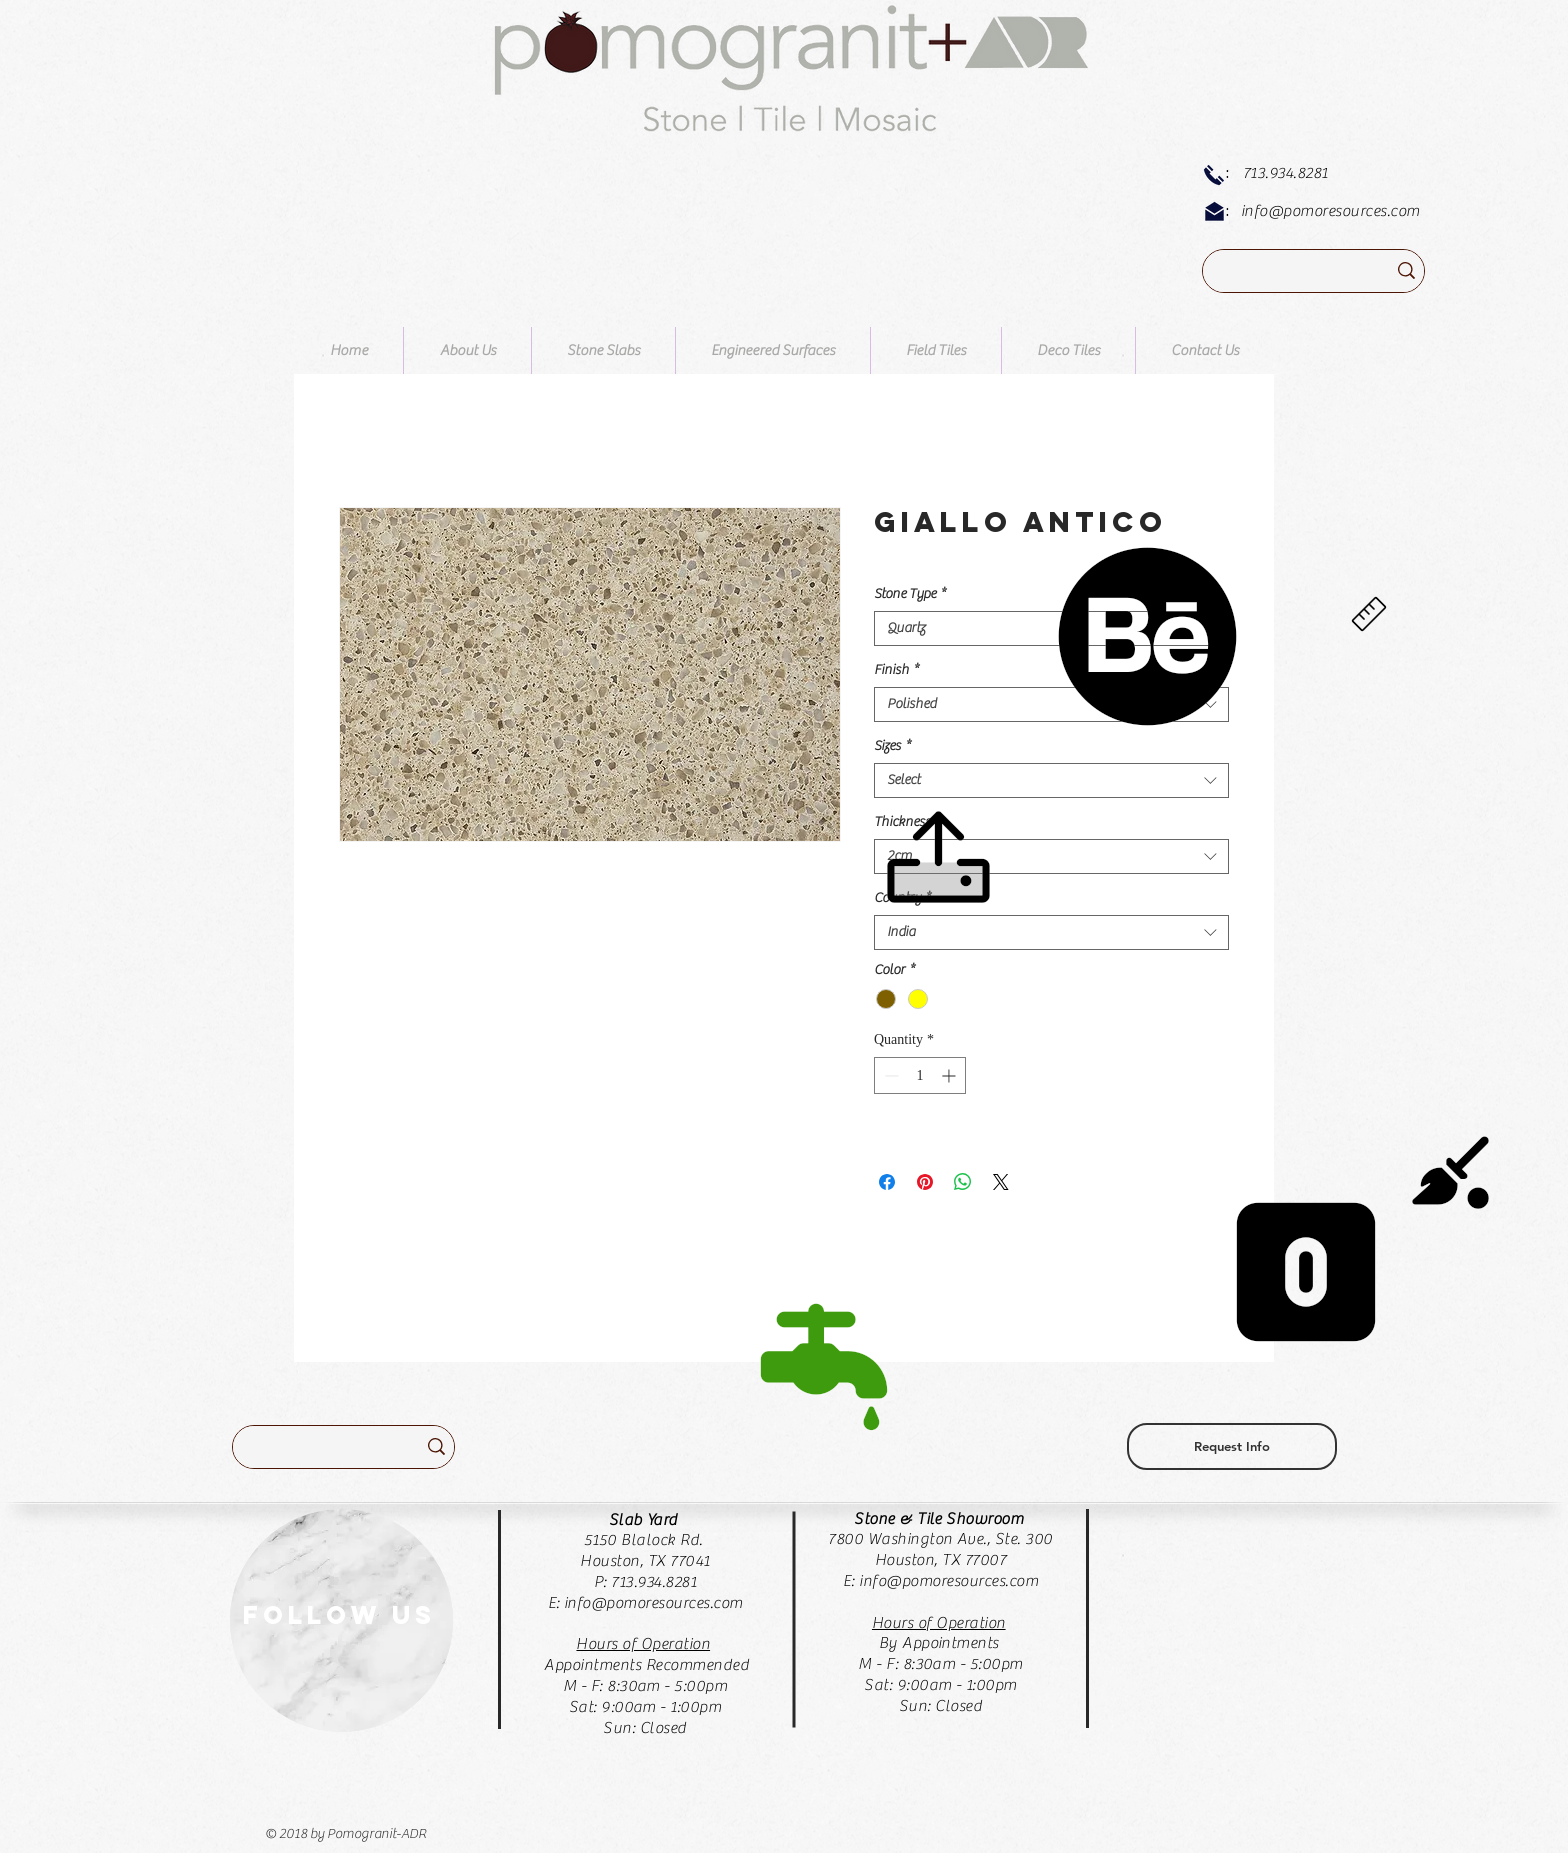  Describe the element at coordinates (1450, 1170) in the screenshot. I see `quidditch or broomstick sports game mode` at that location.